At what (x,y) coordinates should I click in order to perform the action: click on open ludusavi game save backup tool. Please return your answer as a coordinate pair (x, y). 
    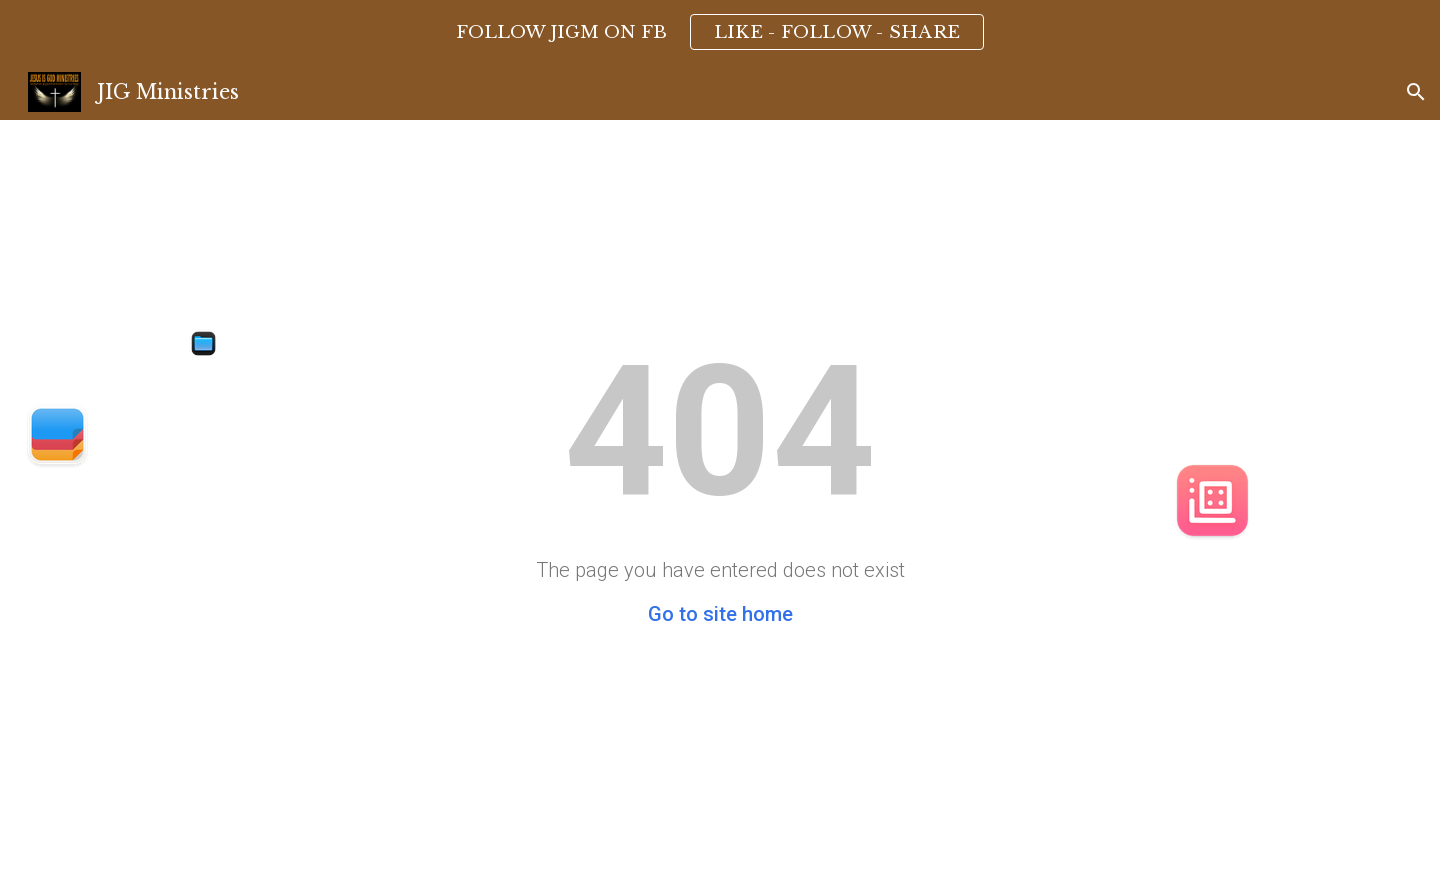
    Looking at the image, I should click on (1212, 500).